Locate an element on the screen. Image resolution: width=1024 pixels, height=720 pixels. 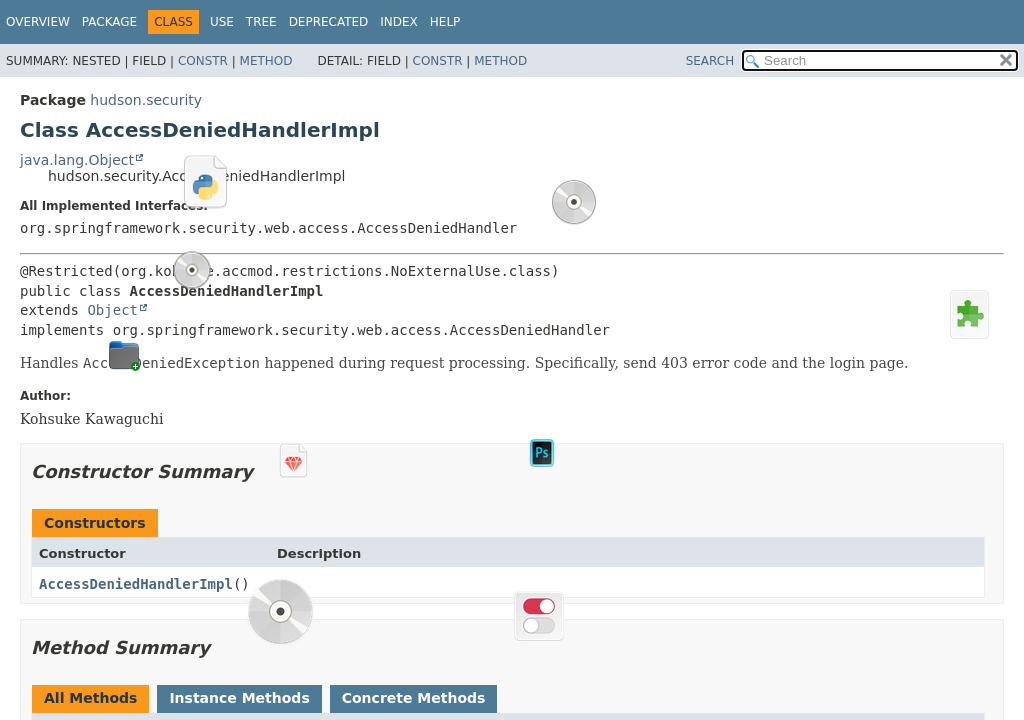
a ruby programming language file is located at coordinates (293, 460).